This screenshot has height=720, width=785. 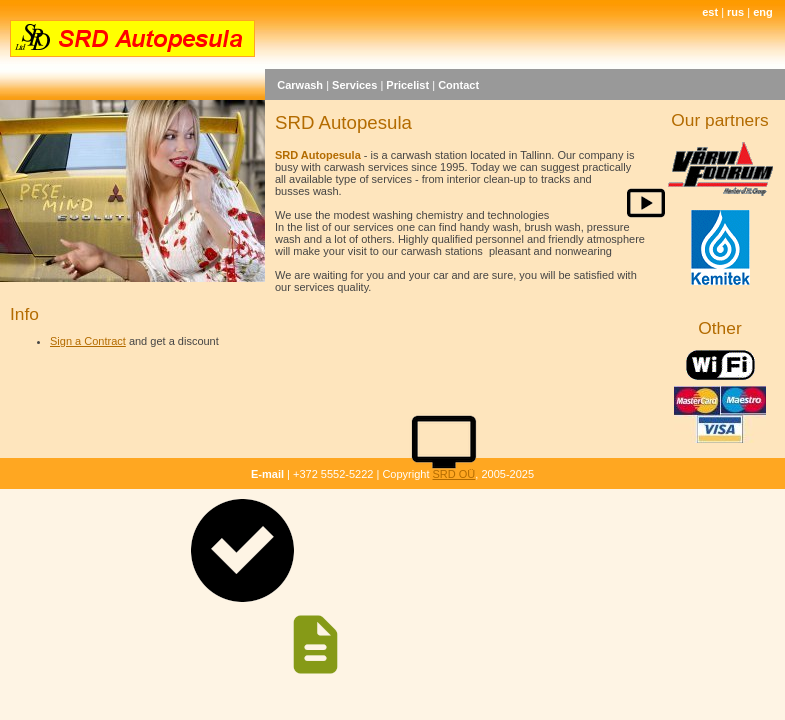 What do you see at coordinates (646, 203) in the screenshot?
I see `play a video` at bounding box center [646, 203].